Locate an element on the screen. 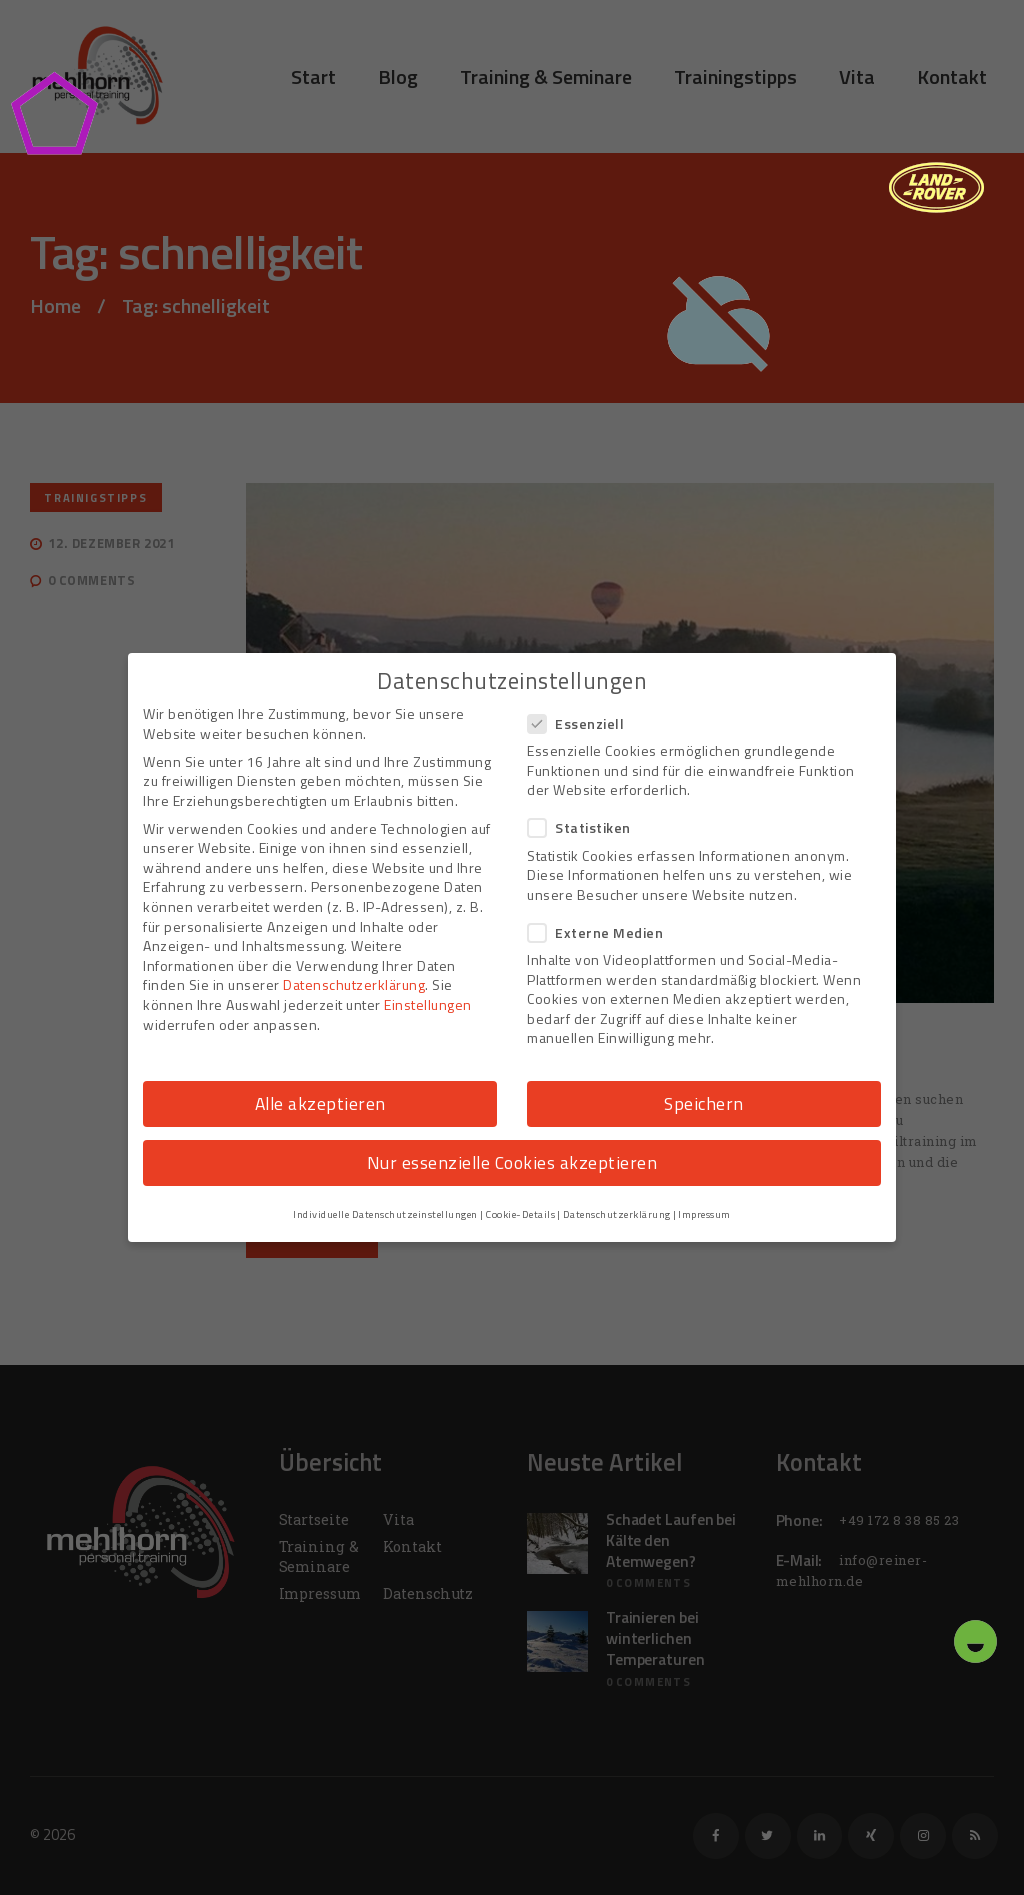 This screenshot has width=1024, height=1895. land rover brand logo is located at coordinates (936, 187).